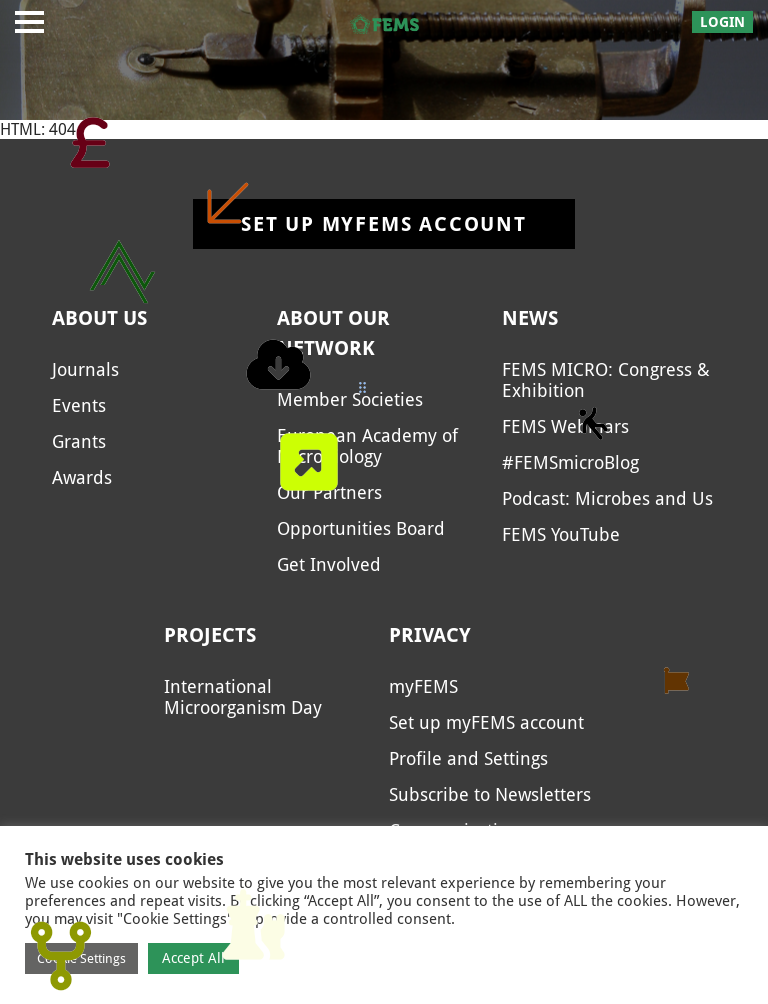  Describe the element at coordinates (592, 423) in the screenshot. I see `indicates a slip or fall hazard warning` at that location.